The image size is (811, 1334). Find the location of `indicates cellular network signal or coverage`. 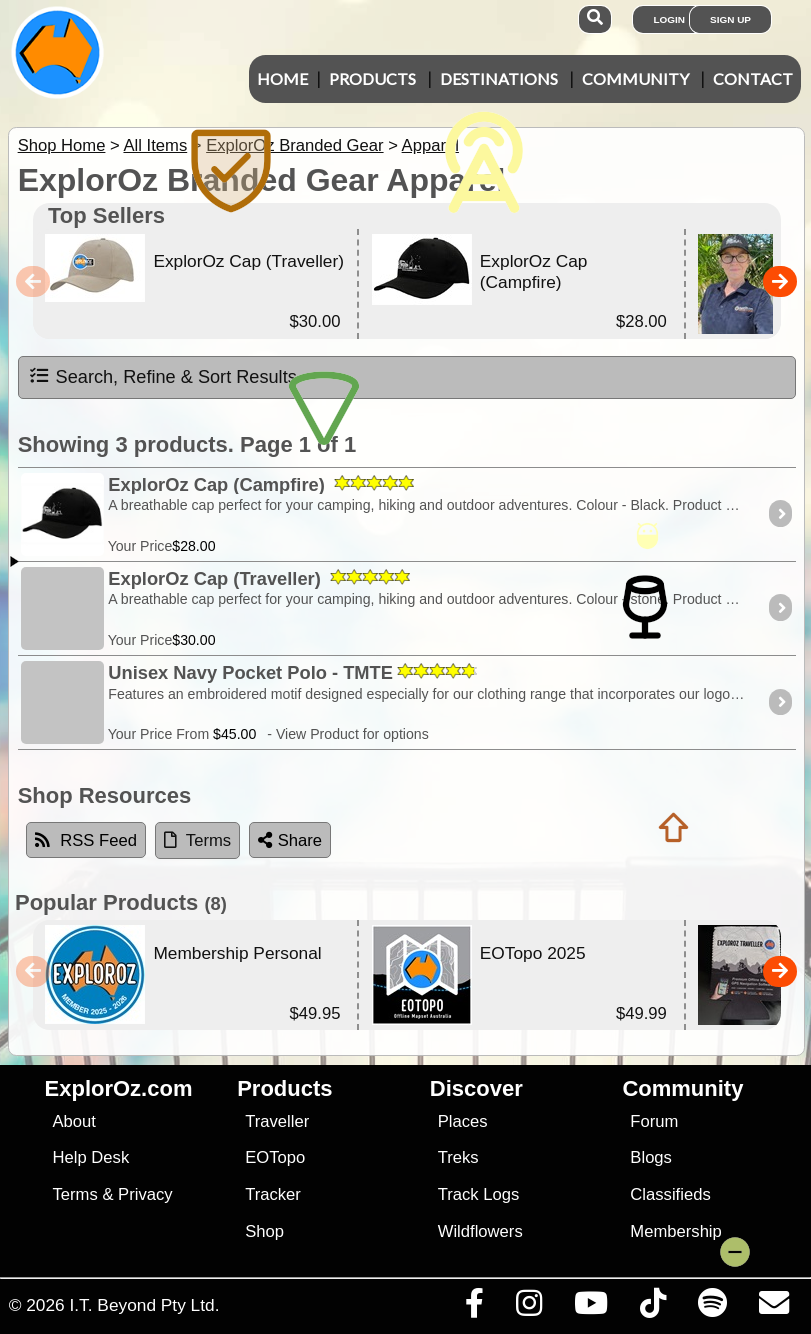

indicates cellular network signal or coverage is located at coordinates (484, 164).